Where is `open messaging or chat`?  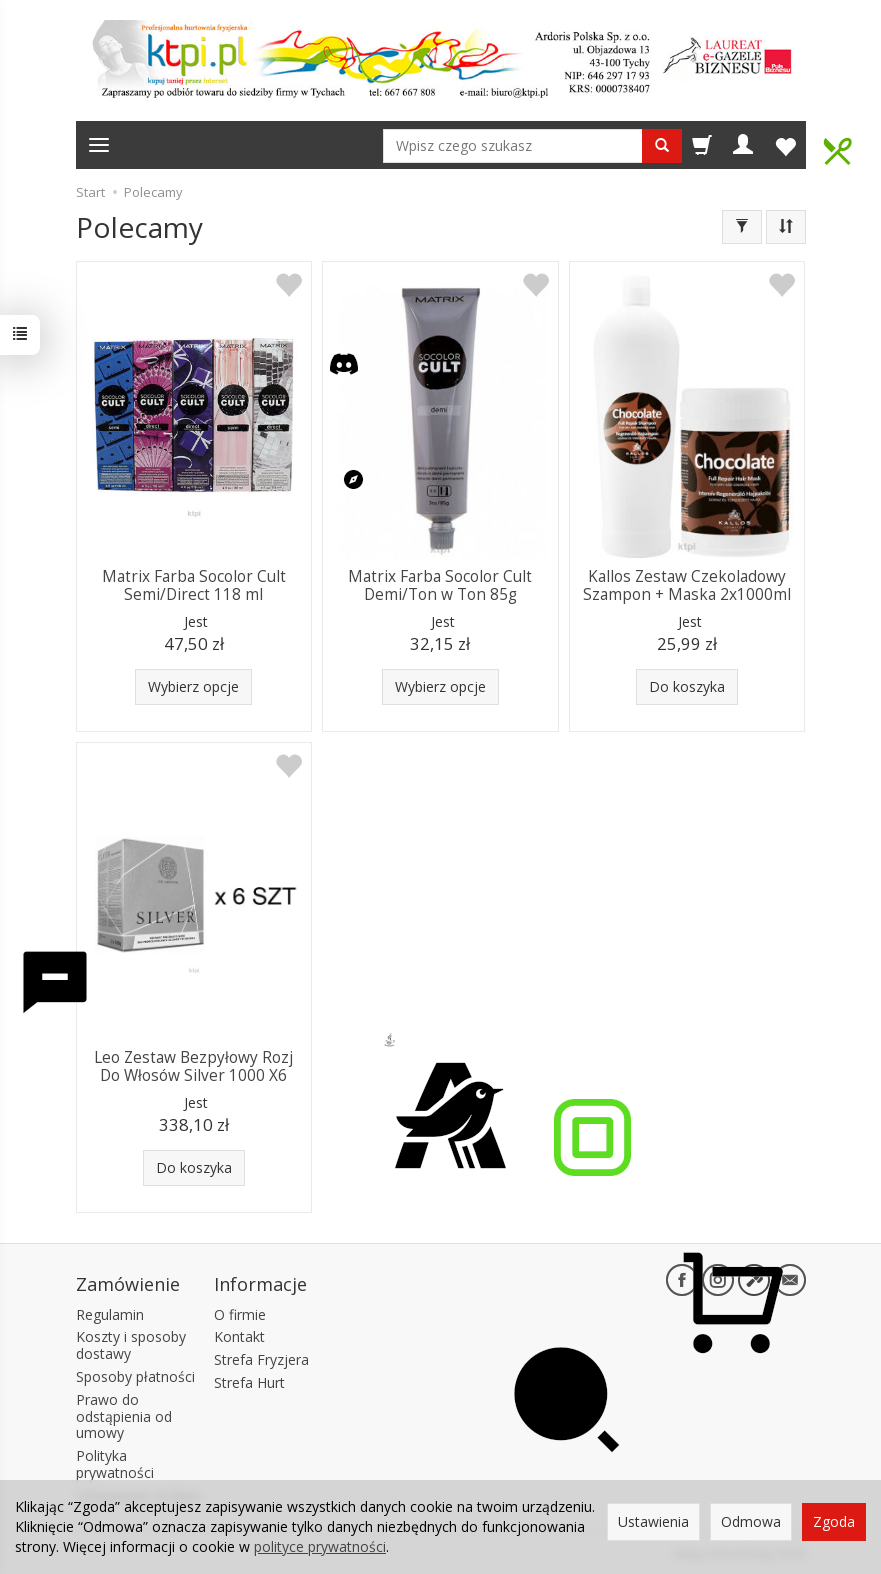
open messaging or chat is located at coordinates (55, 980).